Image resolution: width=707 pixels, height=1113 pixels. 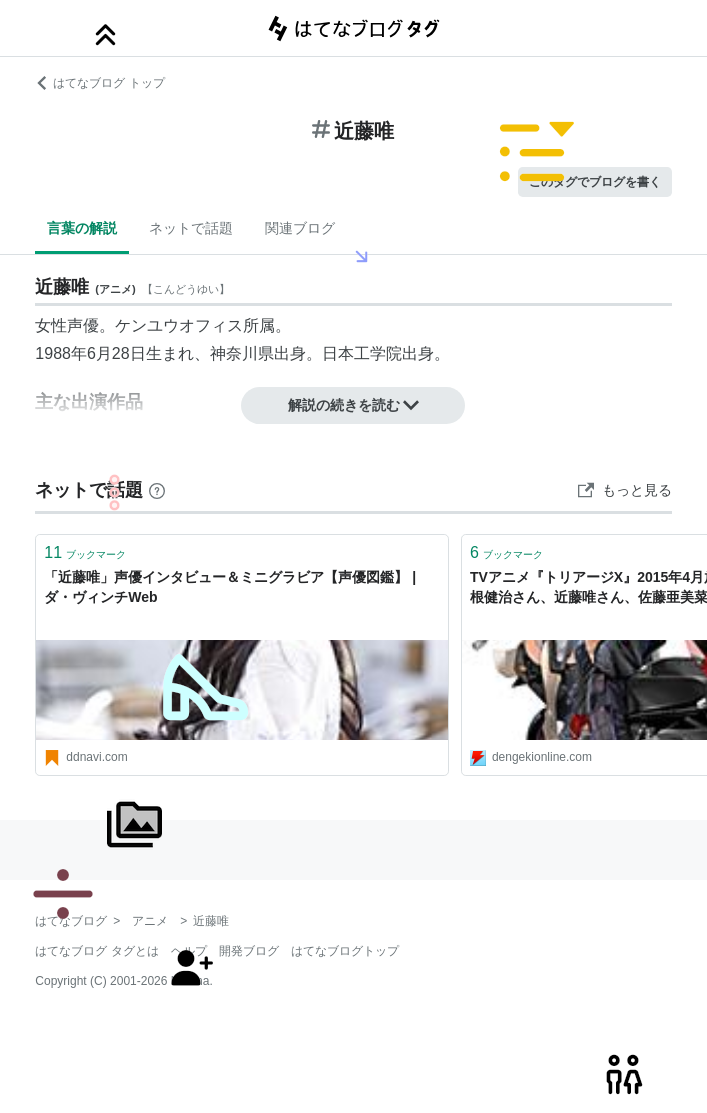 What do you see at coordinates (623, 1073) in the screenshot?
I see `view your friends list` at bounding box center [623, 1073].